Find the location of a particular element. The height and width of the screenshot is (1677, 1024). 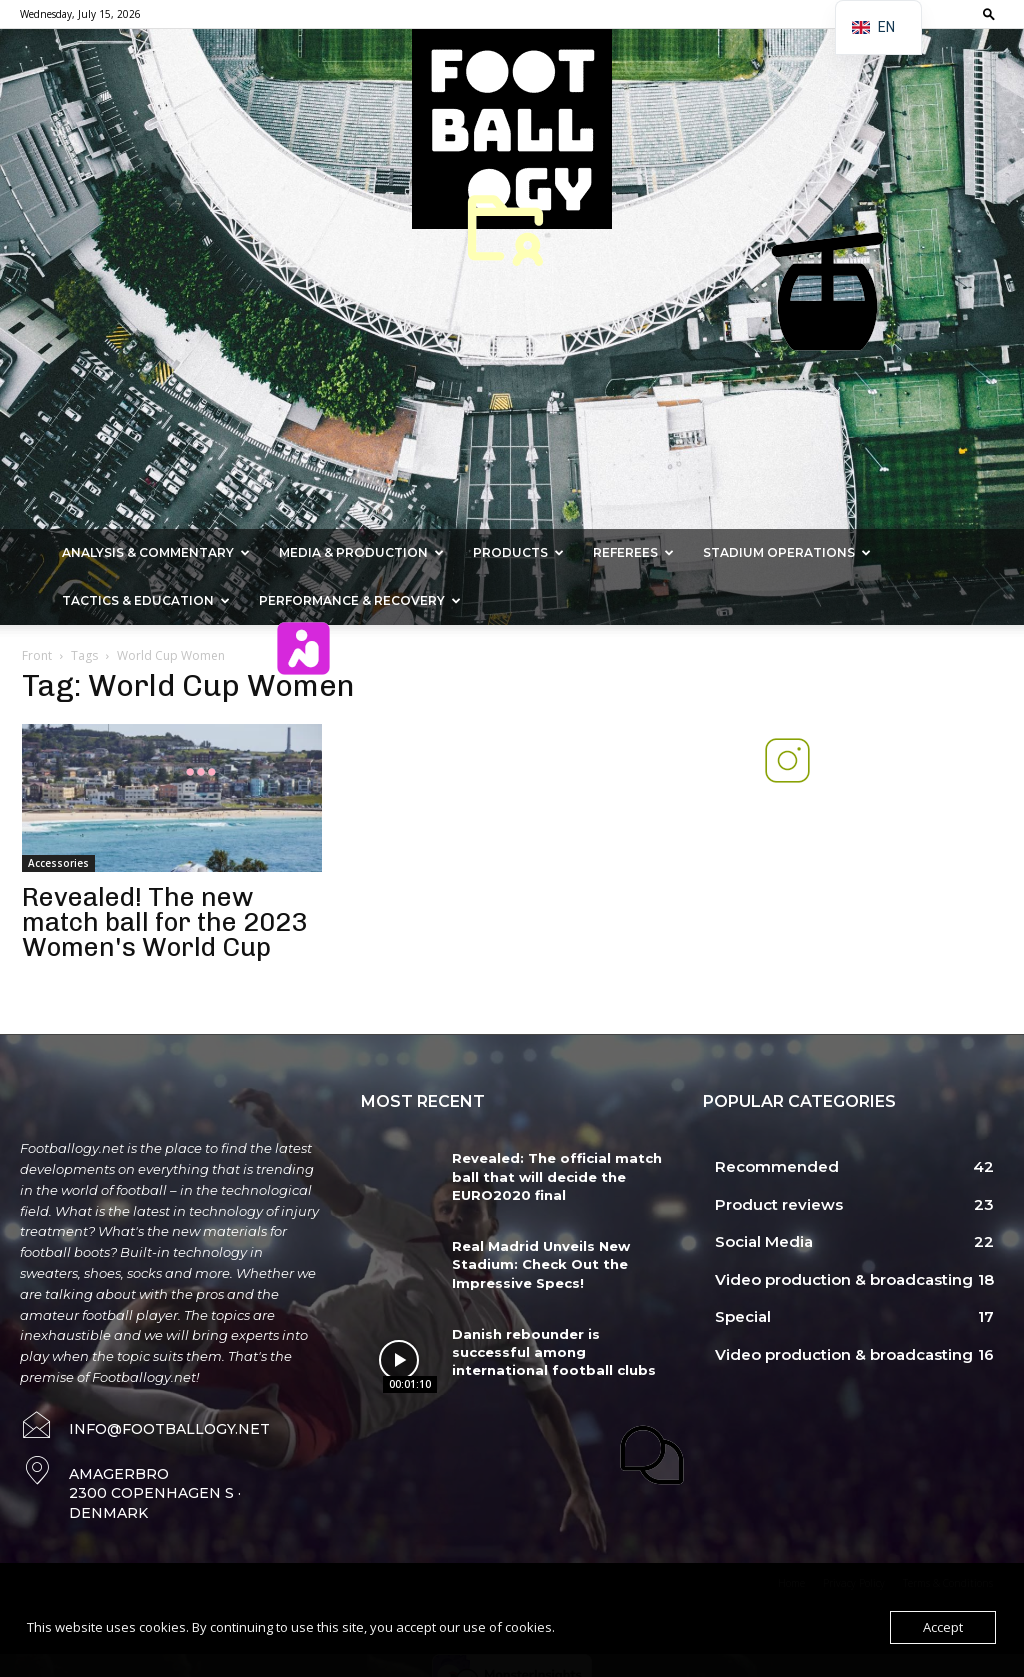

access user files or personal folder is located at coordinates (505, 228).